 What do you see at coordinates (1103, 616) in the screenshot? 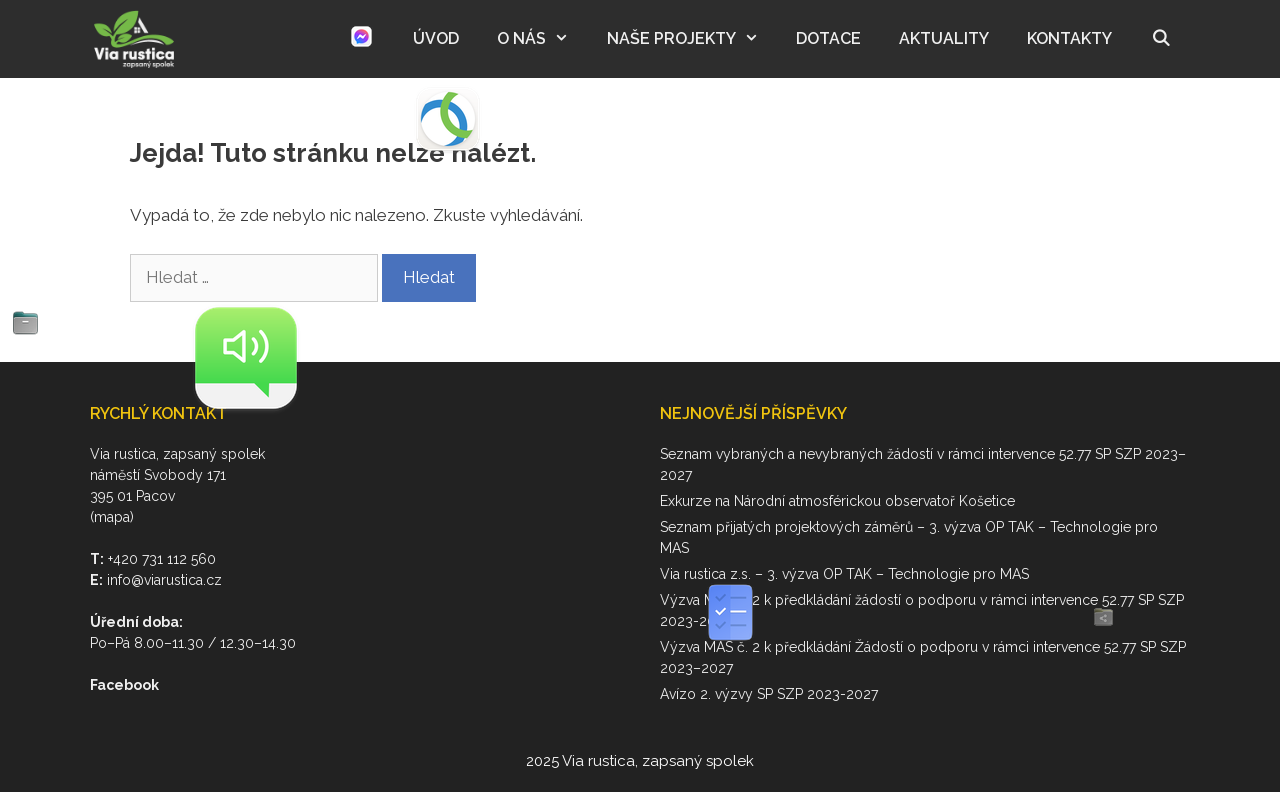
I see `open public shared folder` at bounding box center [1103, 616].